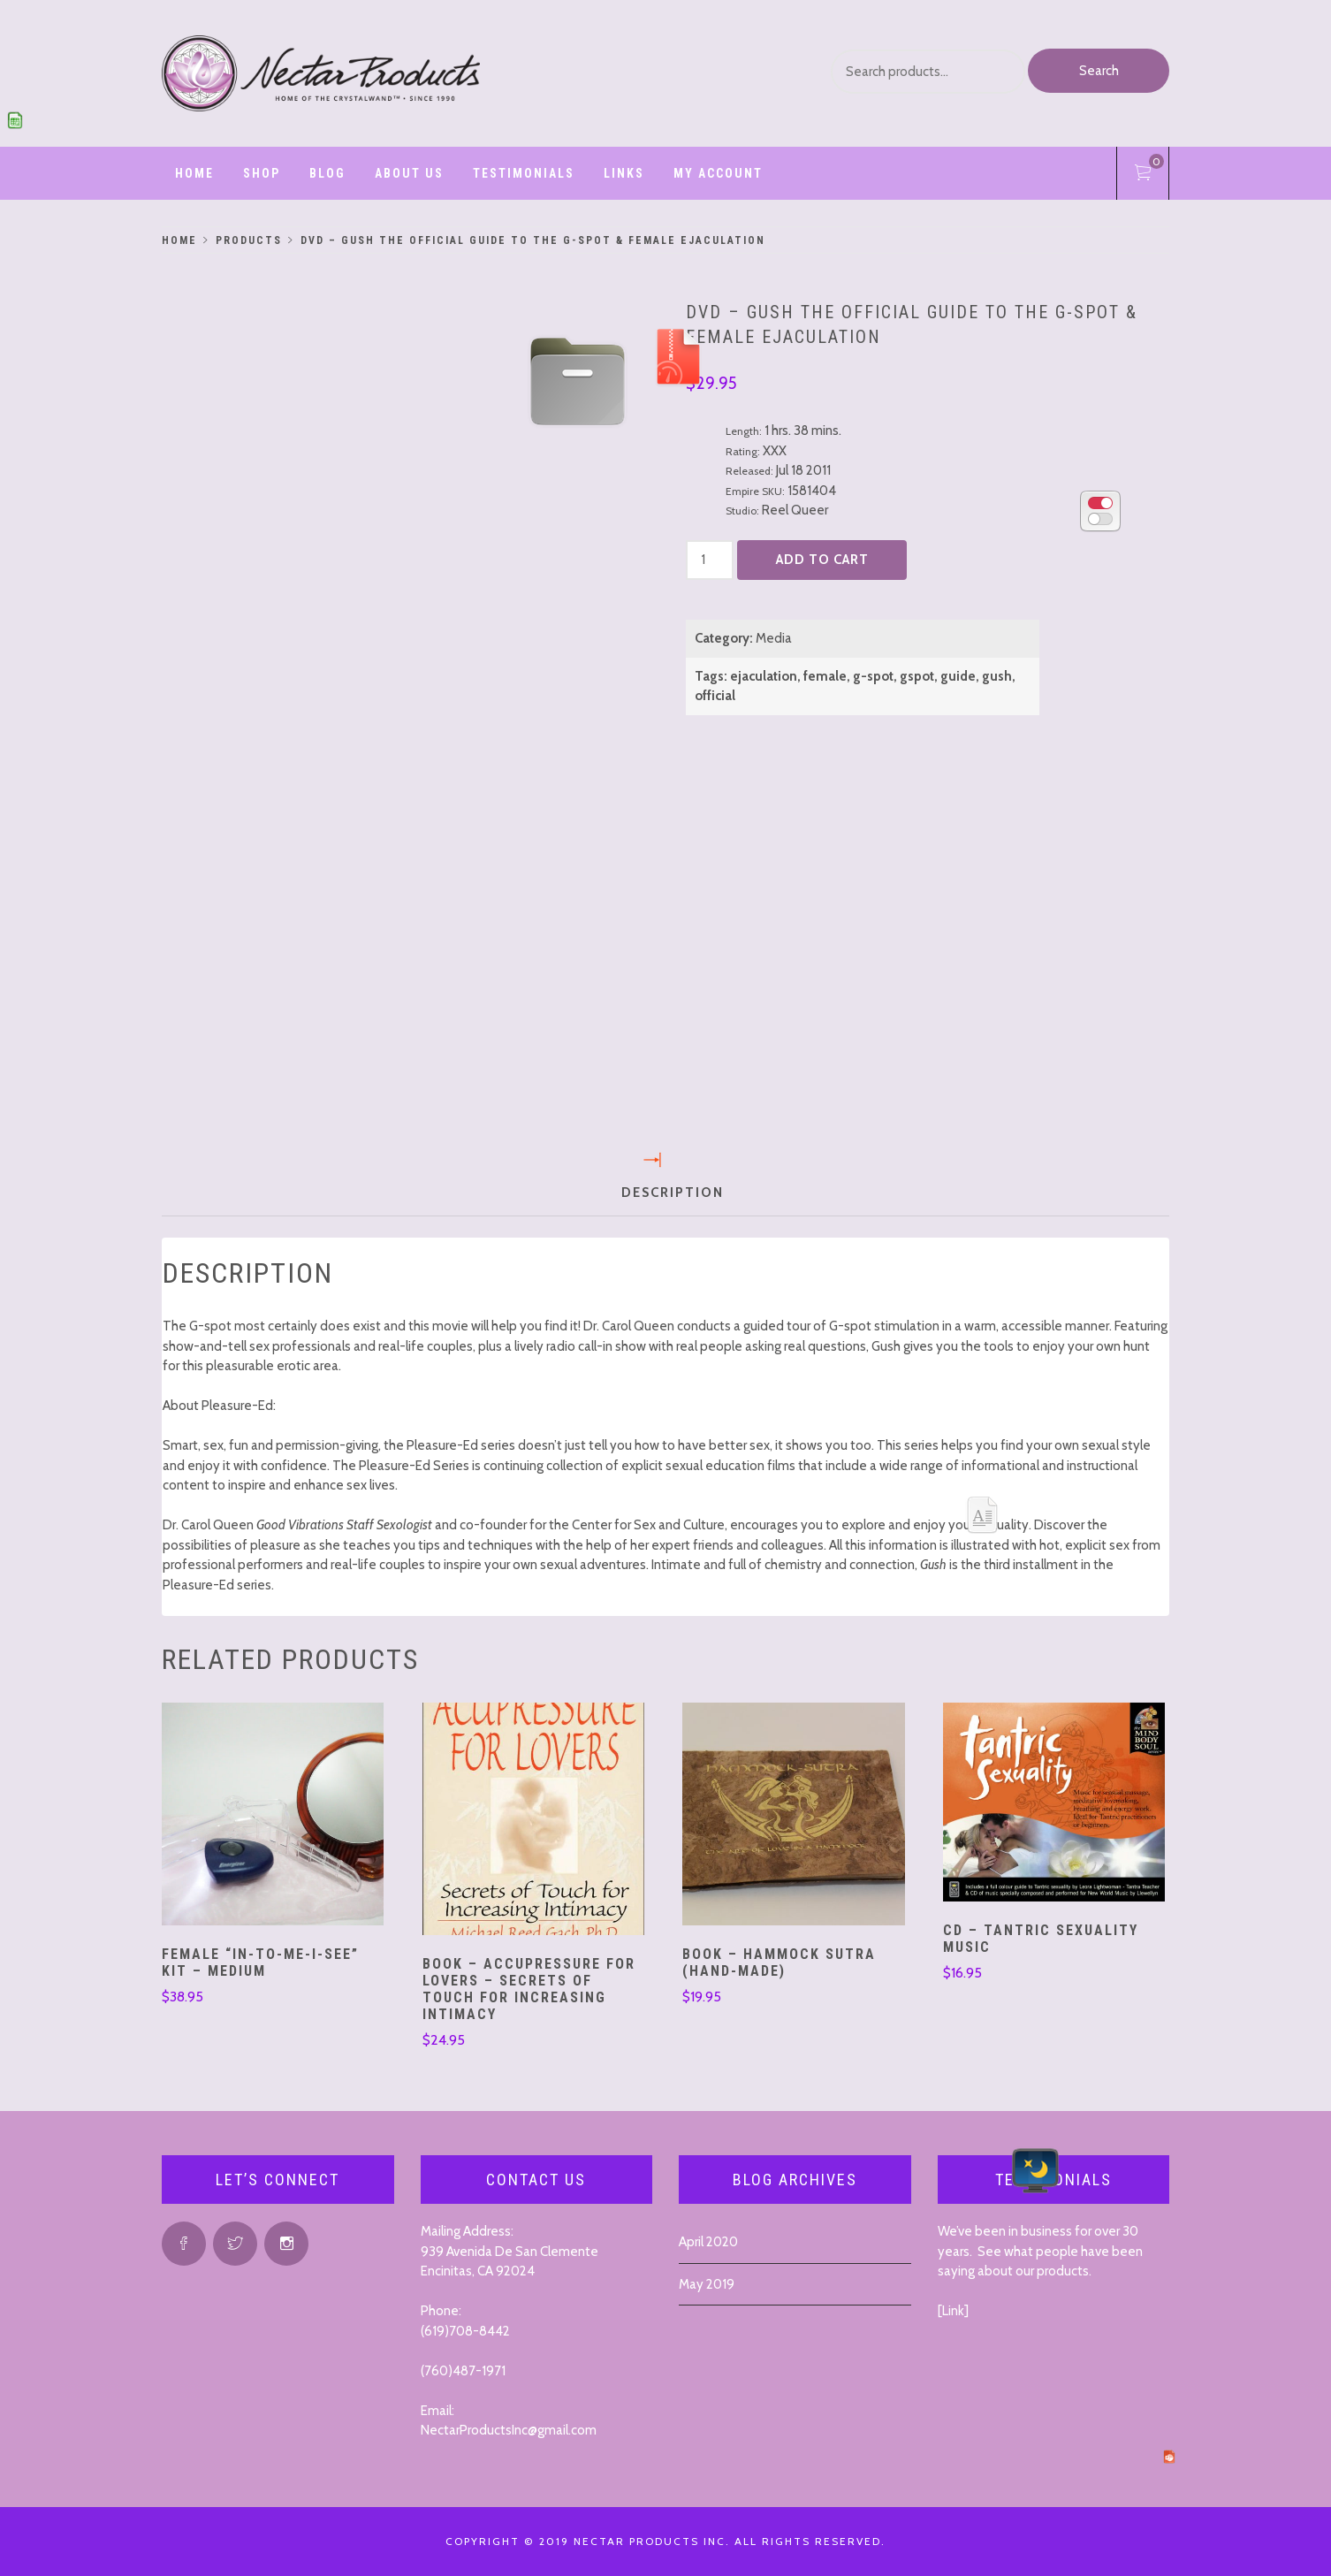 The image size is (1331, 2576). Describe the element at coordinates (1035, 2170) in the screenshot. I see `access screensaver settings` at that location.